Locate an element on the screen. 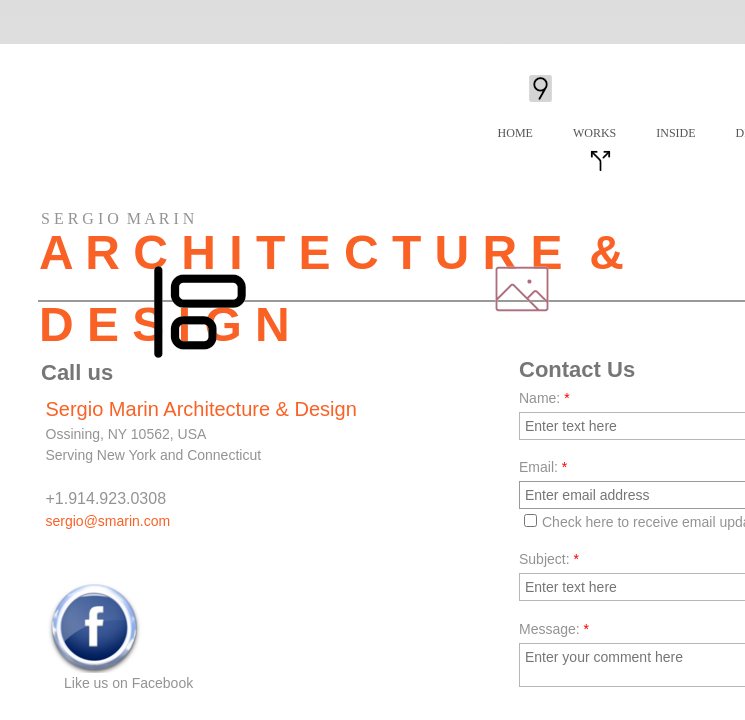  align items to the start vertically is located at coordinates (200, 312).